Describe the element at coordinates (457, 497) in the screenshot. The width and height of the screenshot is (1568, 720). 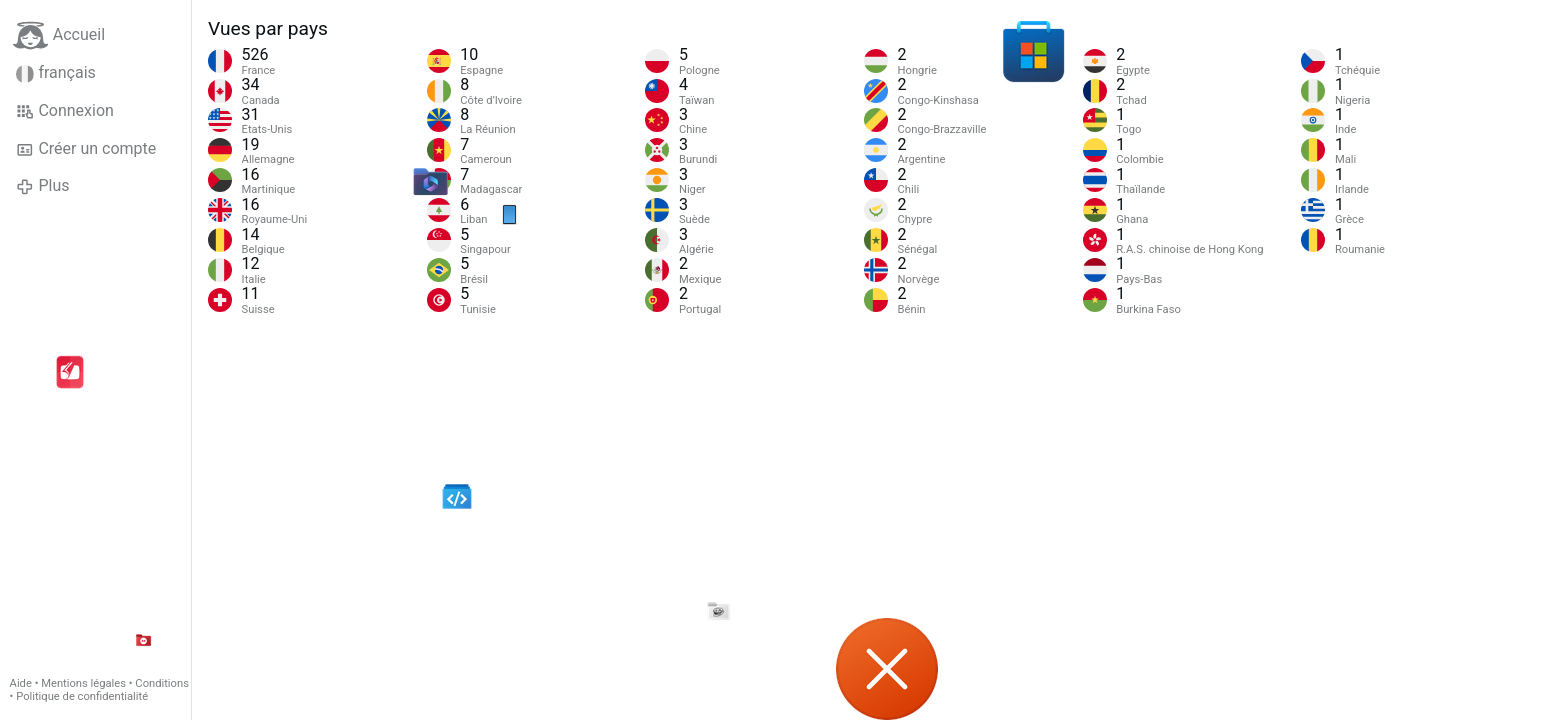
I see `open xaml application` at that location.